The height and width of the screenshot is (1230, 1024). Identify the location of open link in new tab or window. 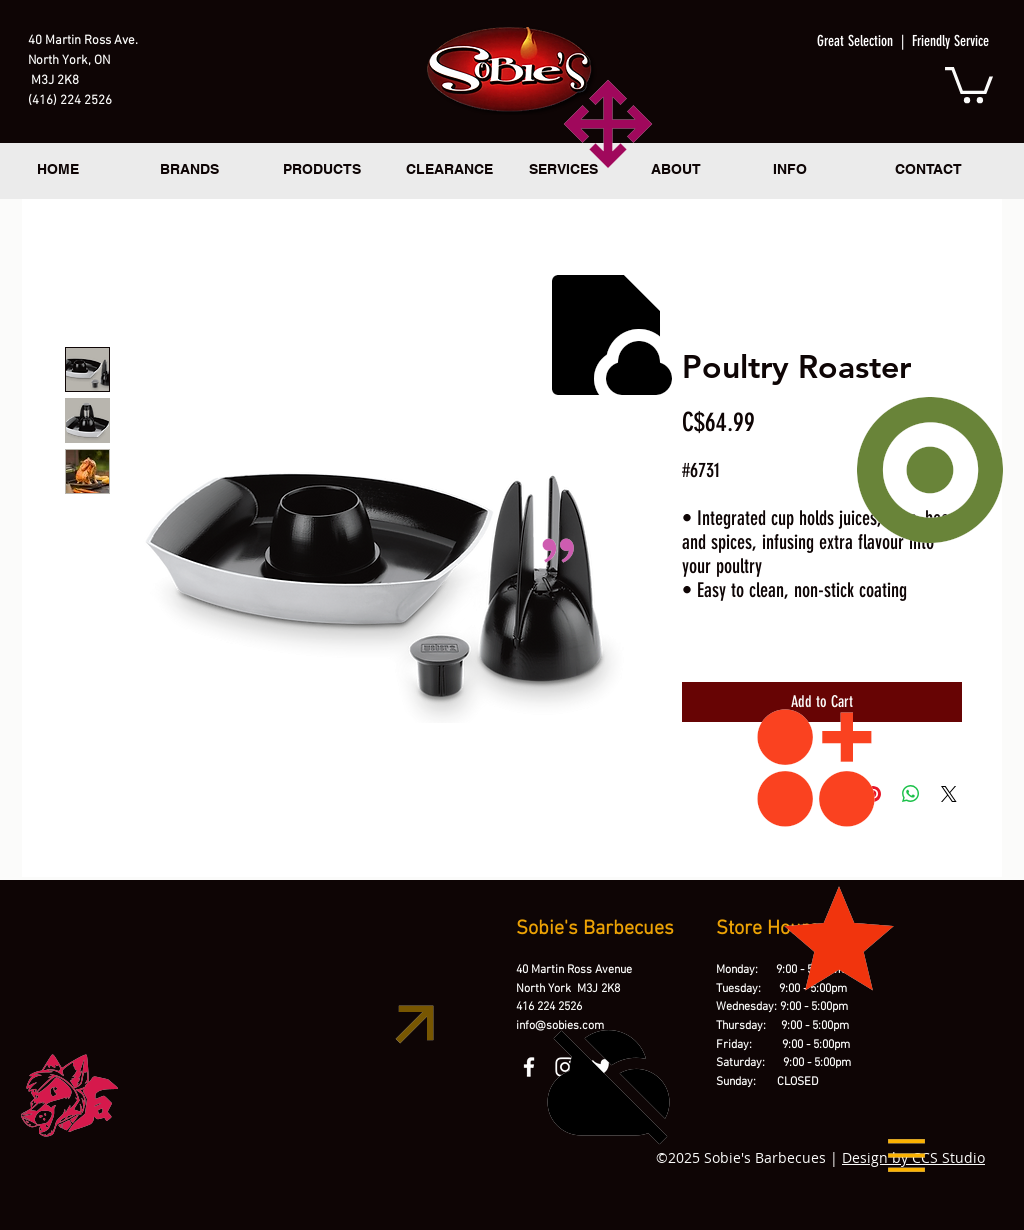
(414, 1024).